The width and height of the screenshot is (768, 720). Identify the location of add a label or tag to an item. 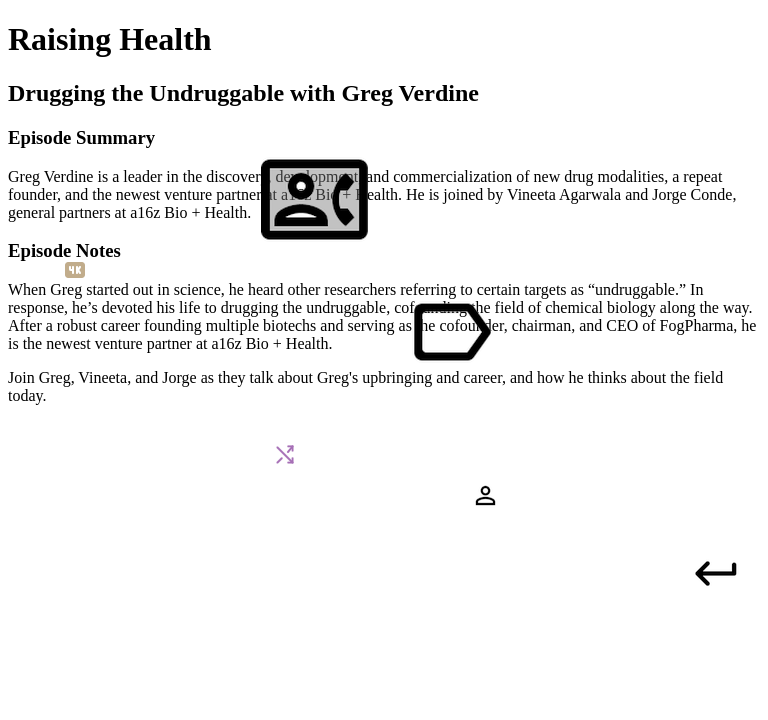
(451, 332).